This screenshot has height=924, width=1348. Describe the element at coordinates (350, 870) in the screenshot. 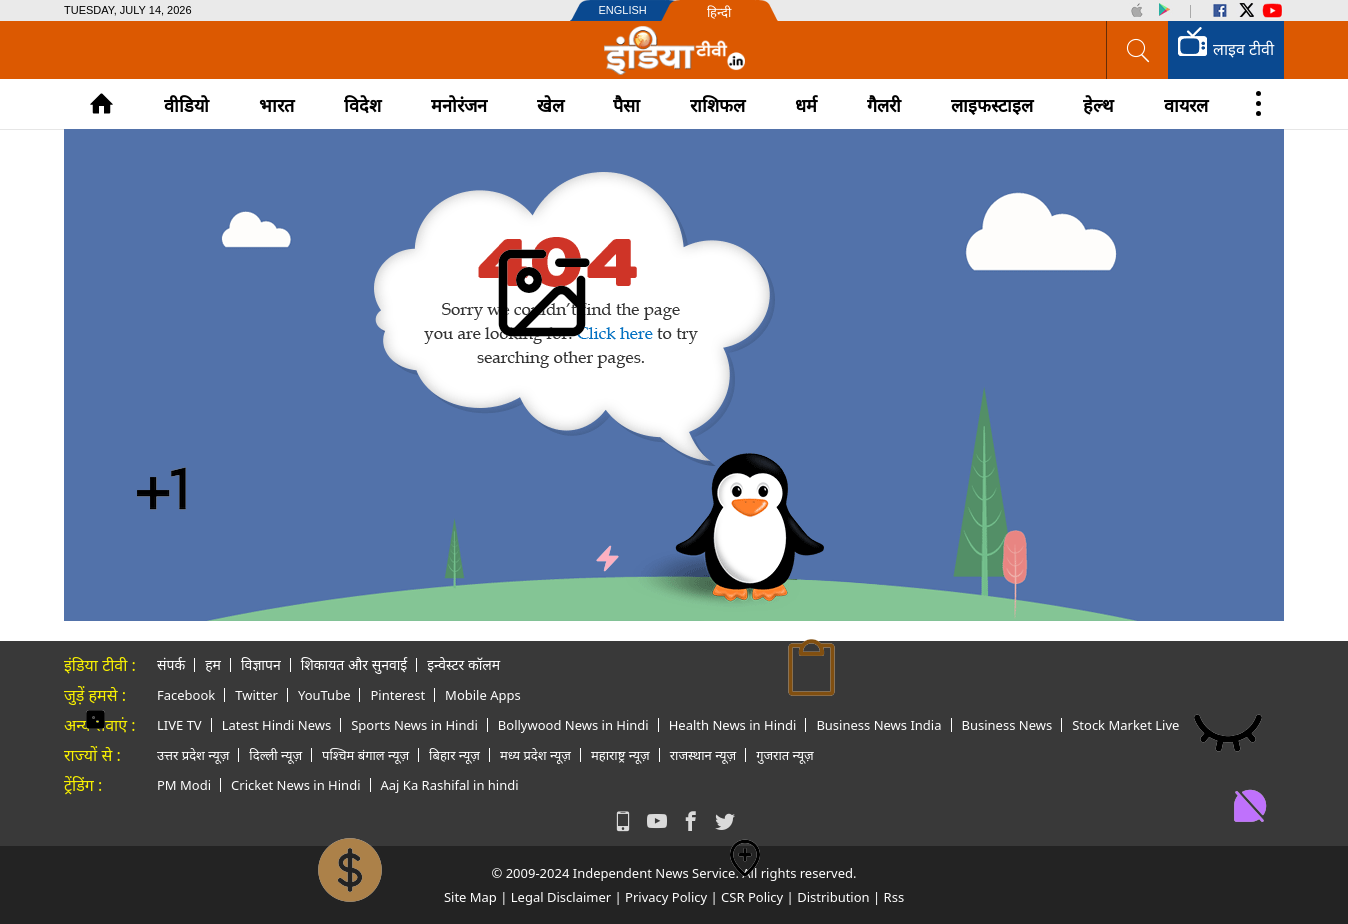

I see `view account balance or financial information` at that location.